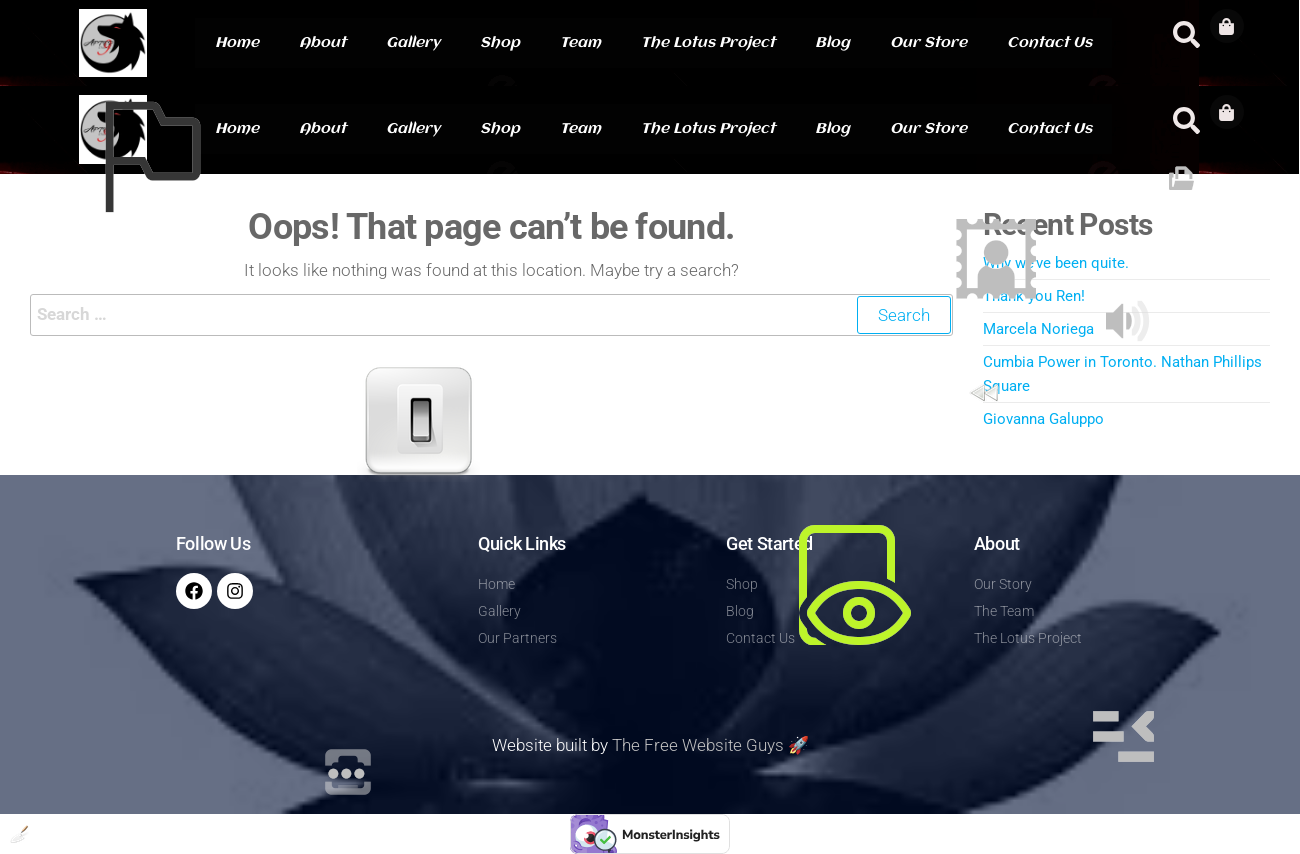 The image size is (1300, 854). I want to click on shut down or power off the system, so click(418, 420).